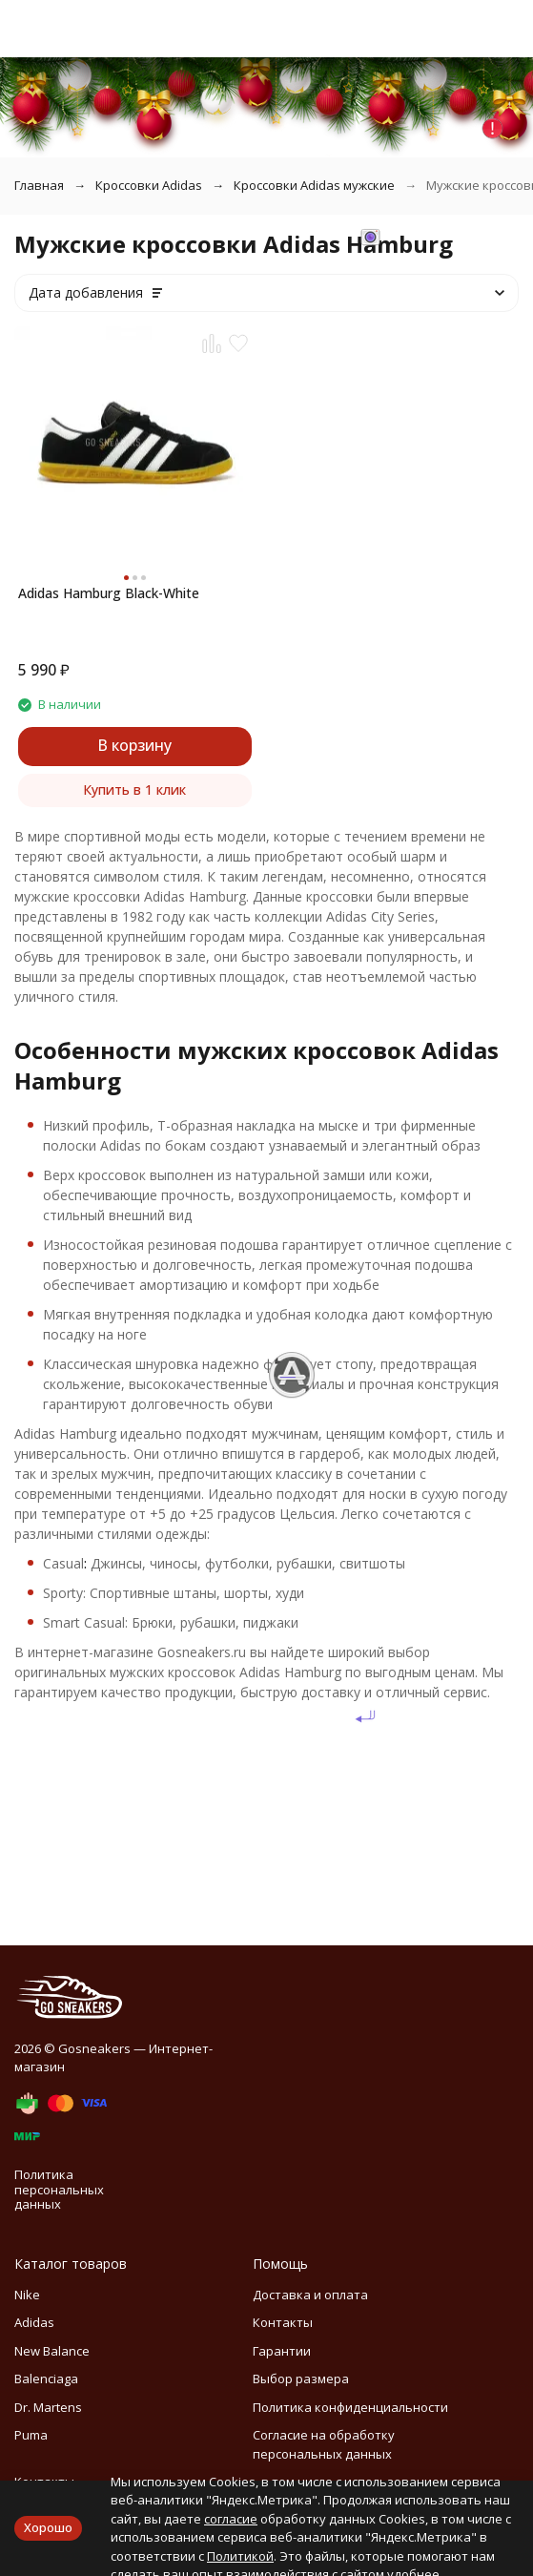 The width and height of the screenshot is (533, 2576). Describe the element at coordinates (492, 128) in the screenshot. I see `report a system crash or error` at that location.